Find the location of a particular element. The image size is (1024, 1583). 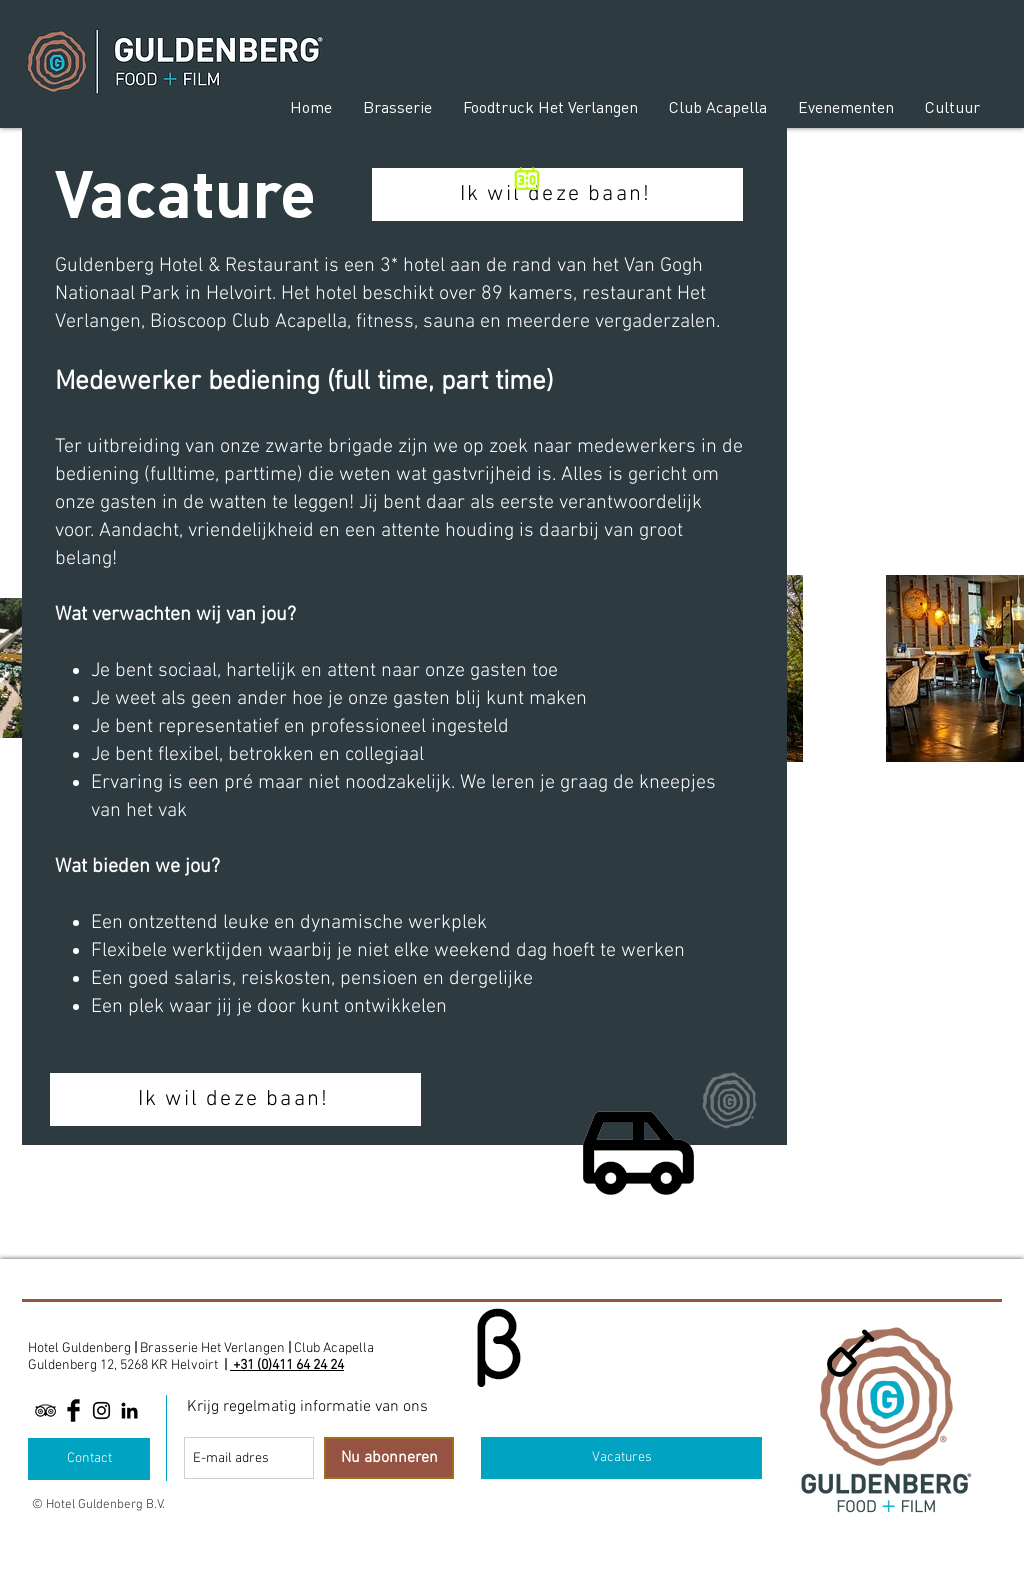

access vehicle or driving settings is located at coordinates (638, 1150).